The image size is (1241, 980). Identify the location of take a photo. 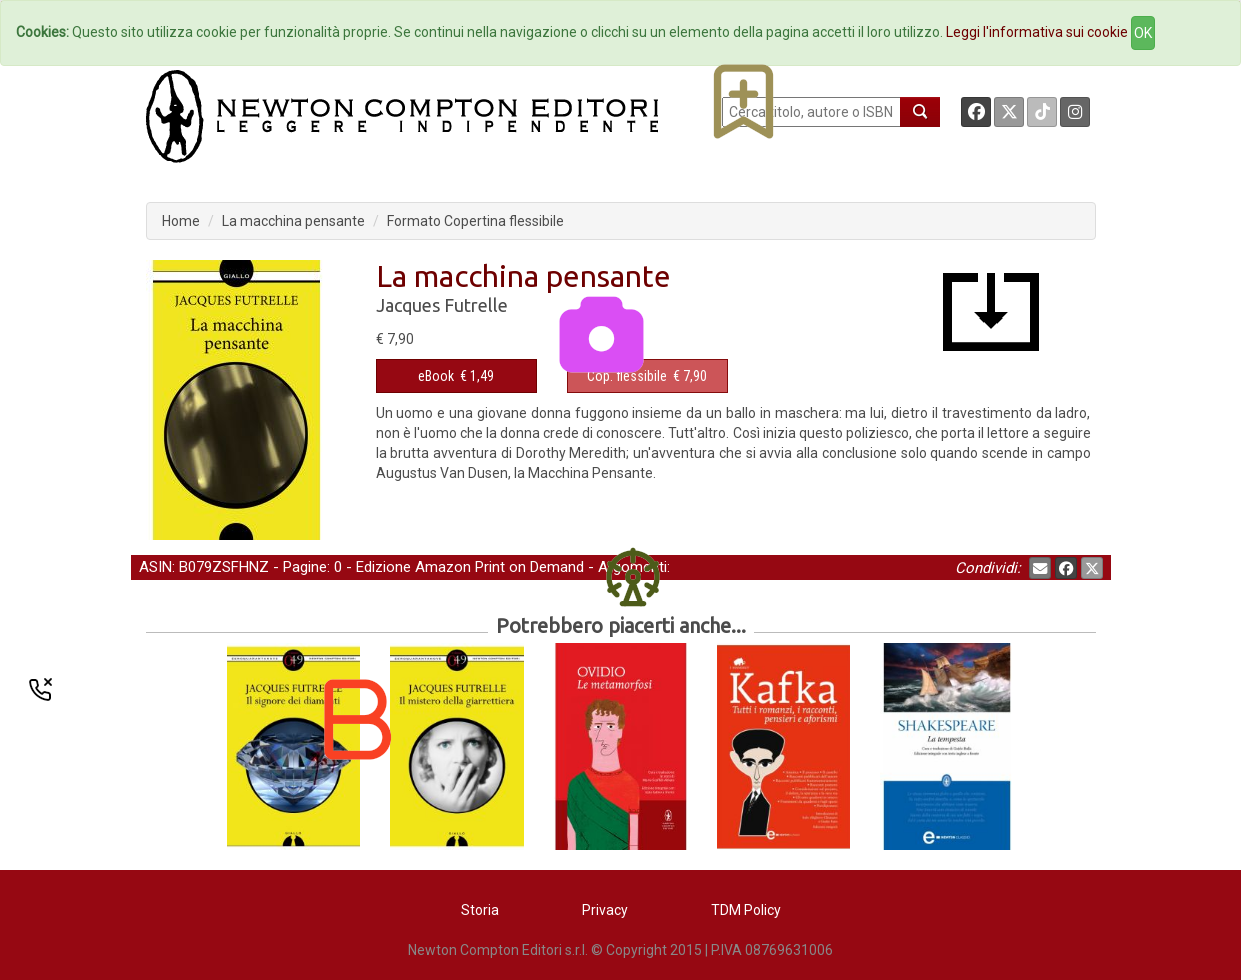
(601, 334).